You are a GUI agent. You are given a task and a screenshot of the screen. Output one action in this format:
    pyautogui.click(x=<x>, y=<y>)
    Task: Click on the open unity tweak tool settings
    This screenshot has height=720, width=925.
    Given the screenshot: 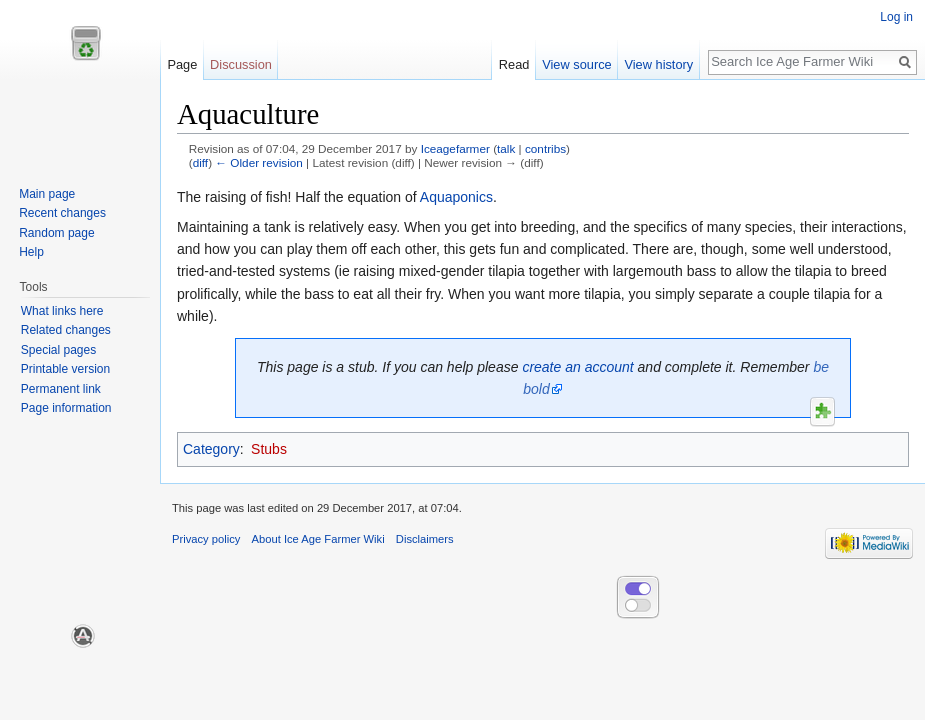 What is the action you would take?
    pyautogui.click(x=638, y=597)
    